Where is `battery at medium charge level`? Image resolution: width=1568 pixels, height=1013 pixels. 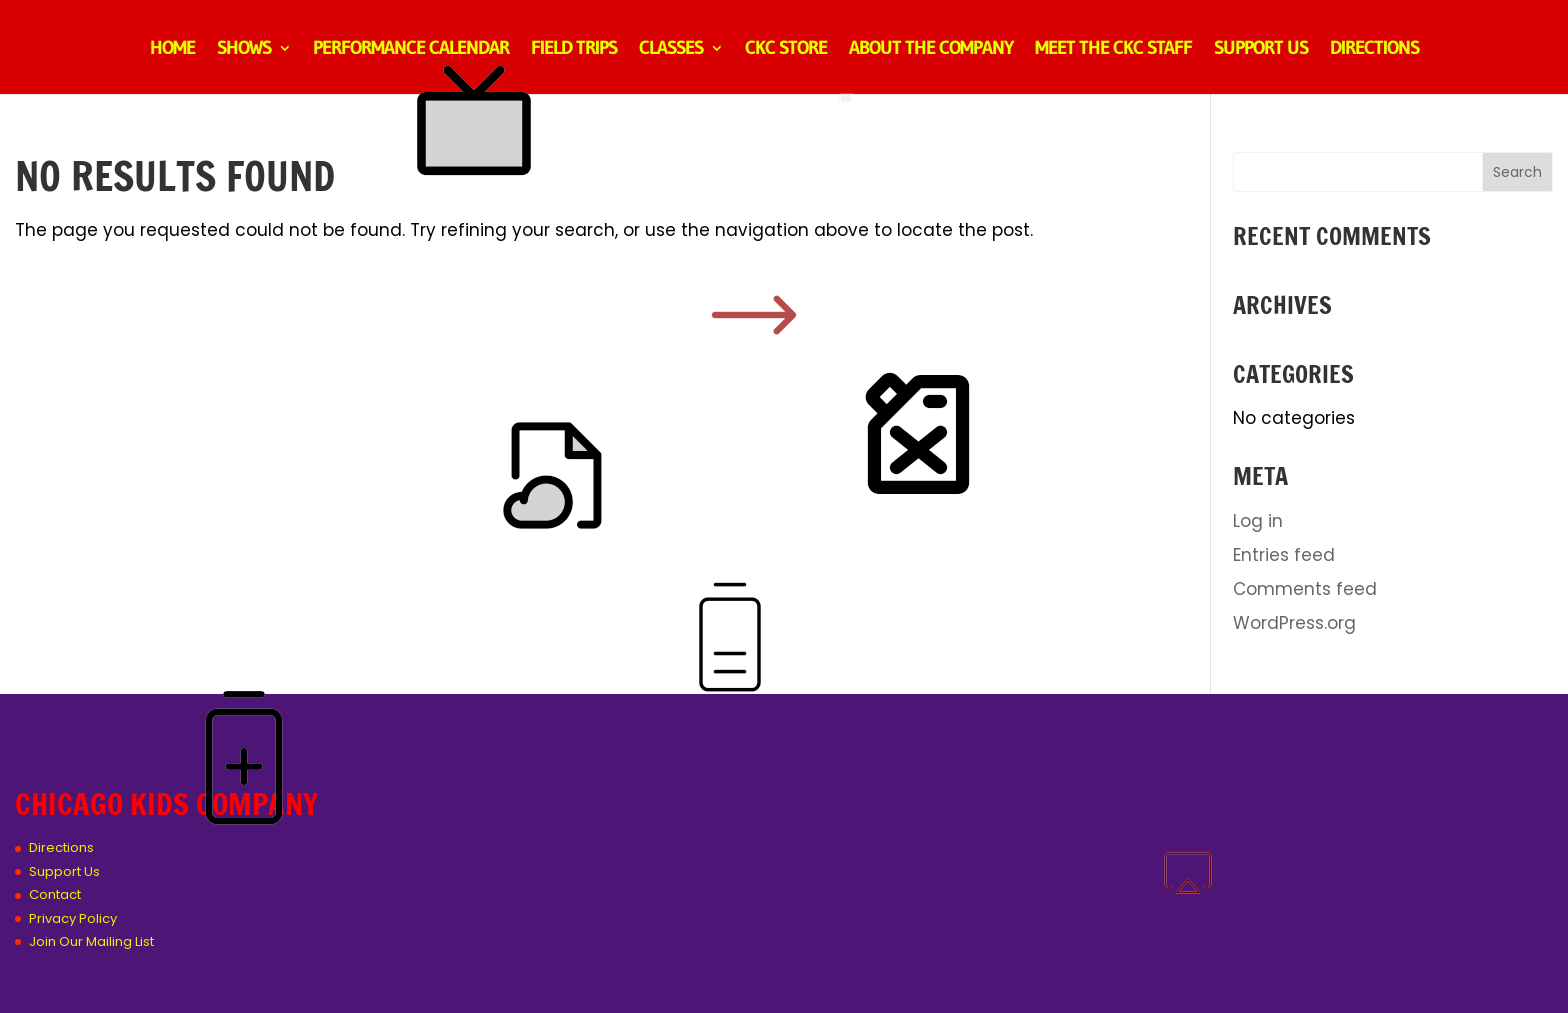
battery at medium charge level is located at coordinates (730, 639).